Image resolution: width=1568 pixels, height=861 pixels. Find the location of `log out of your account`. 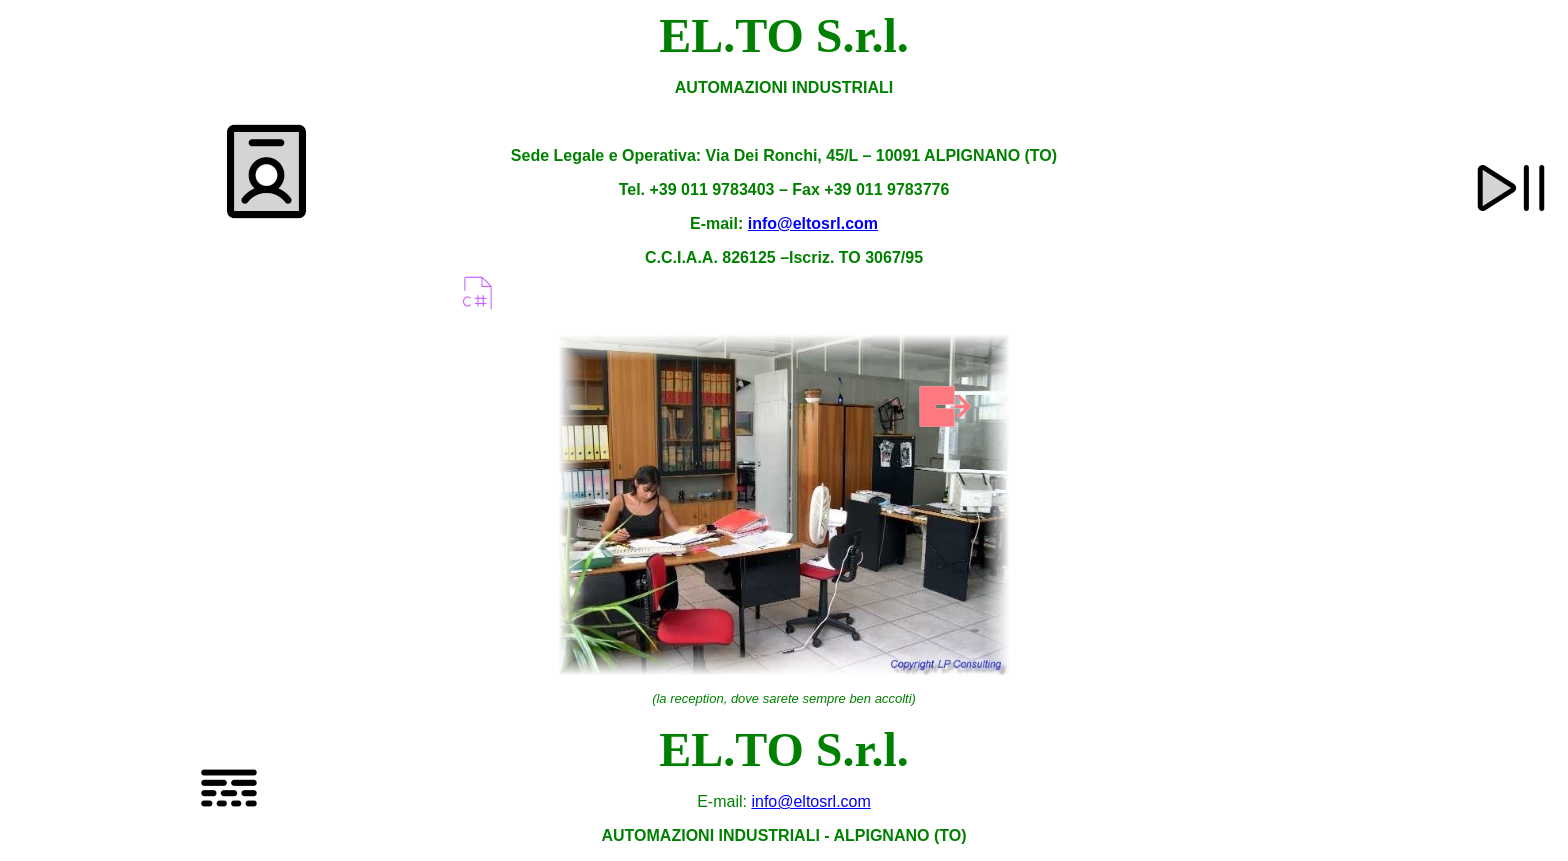

log out of your account is located at coordinates (945, 406).